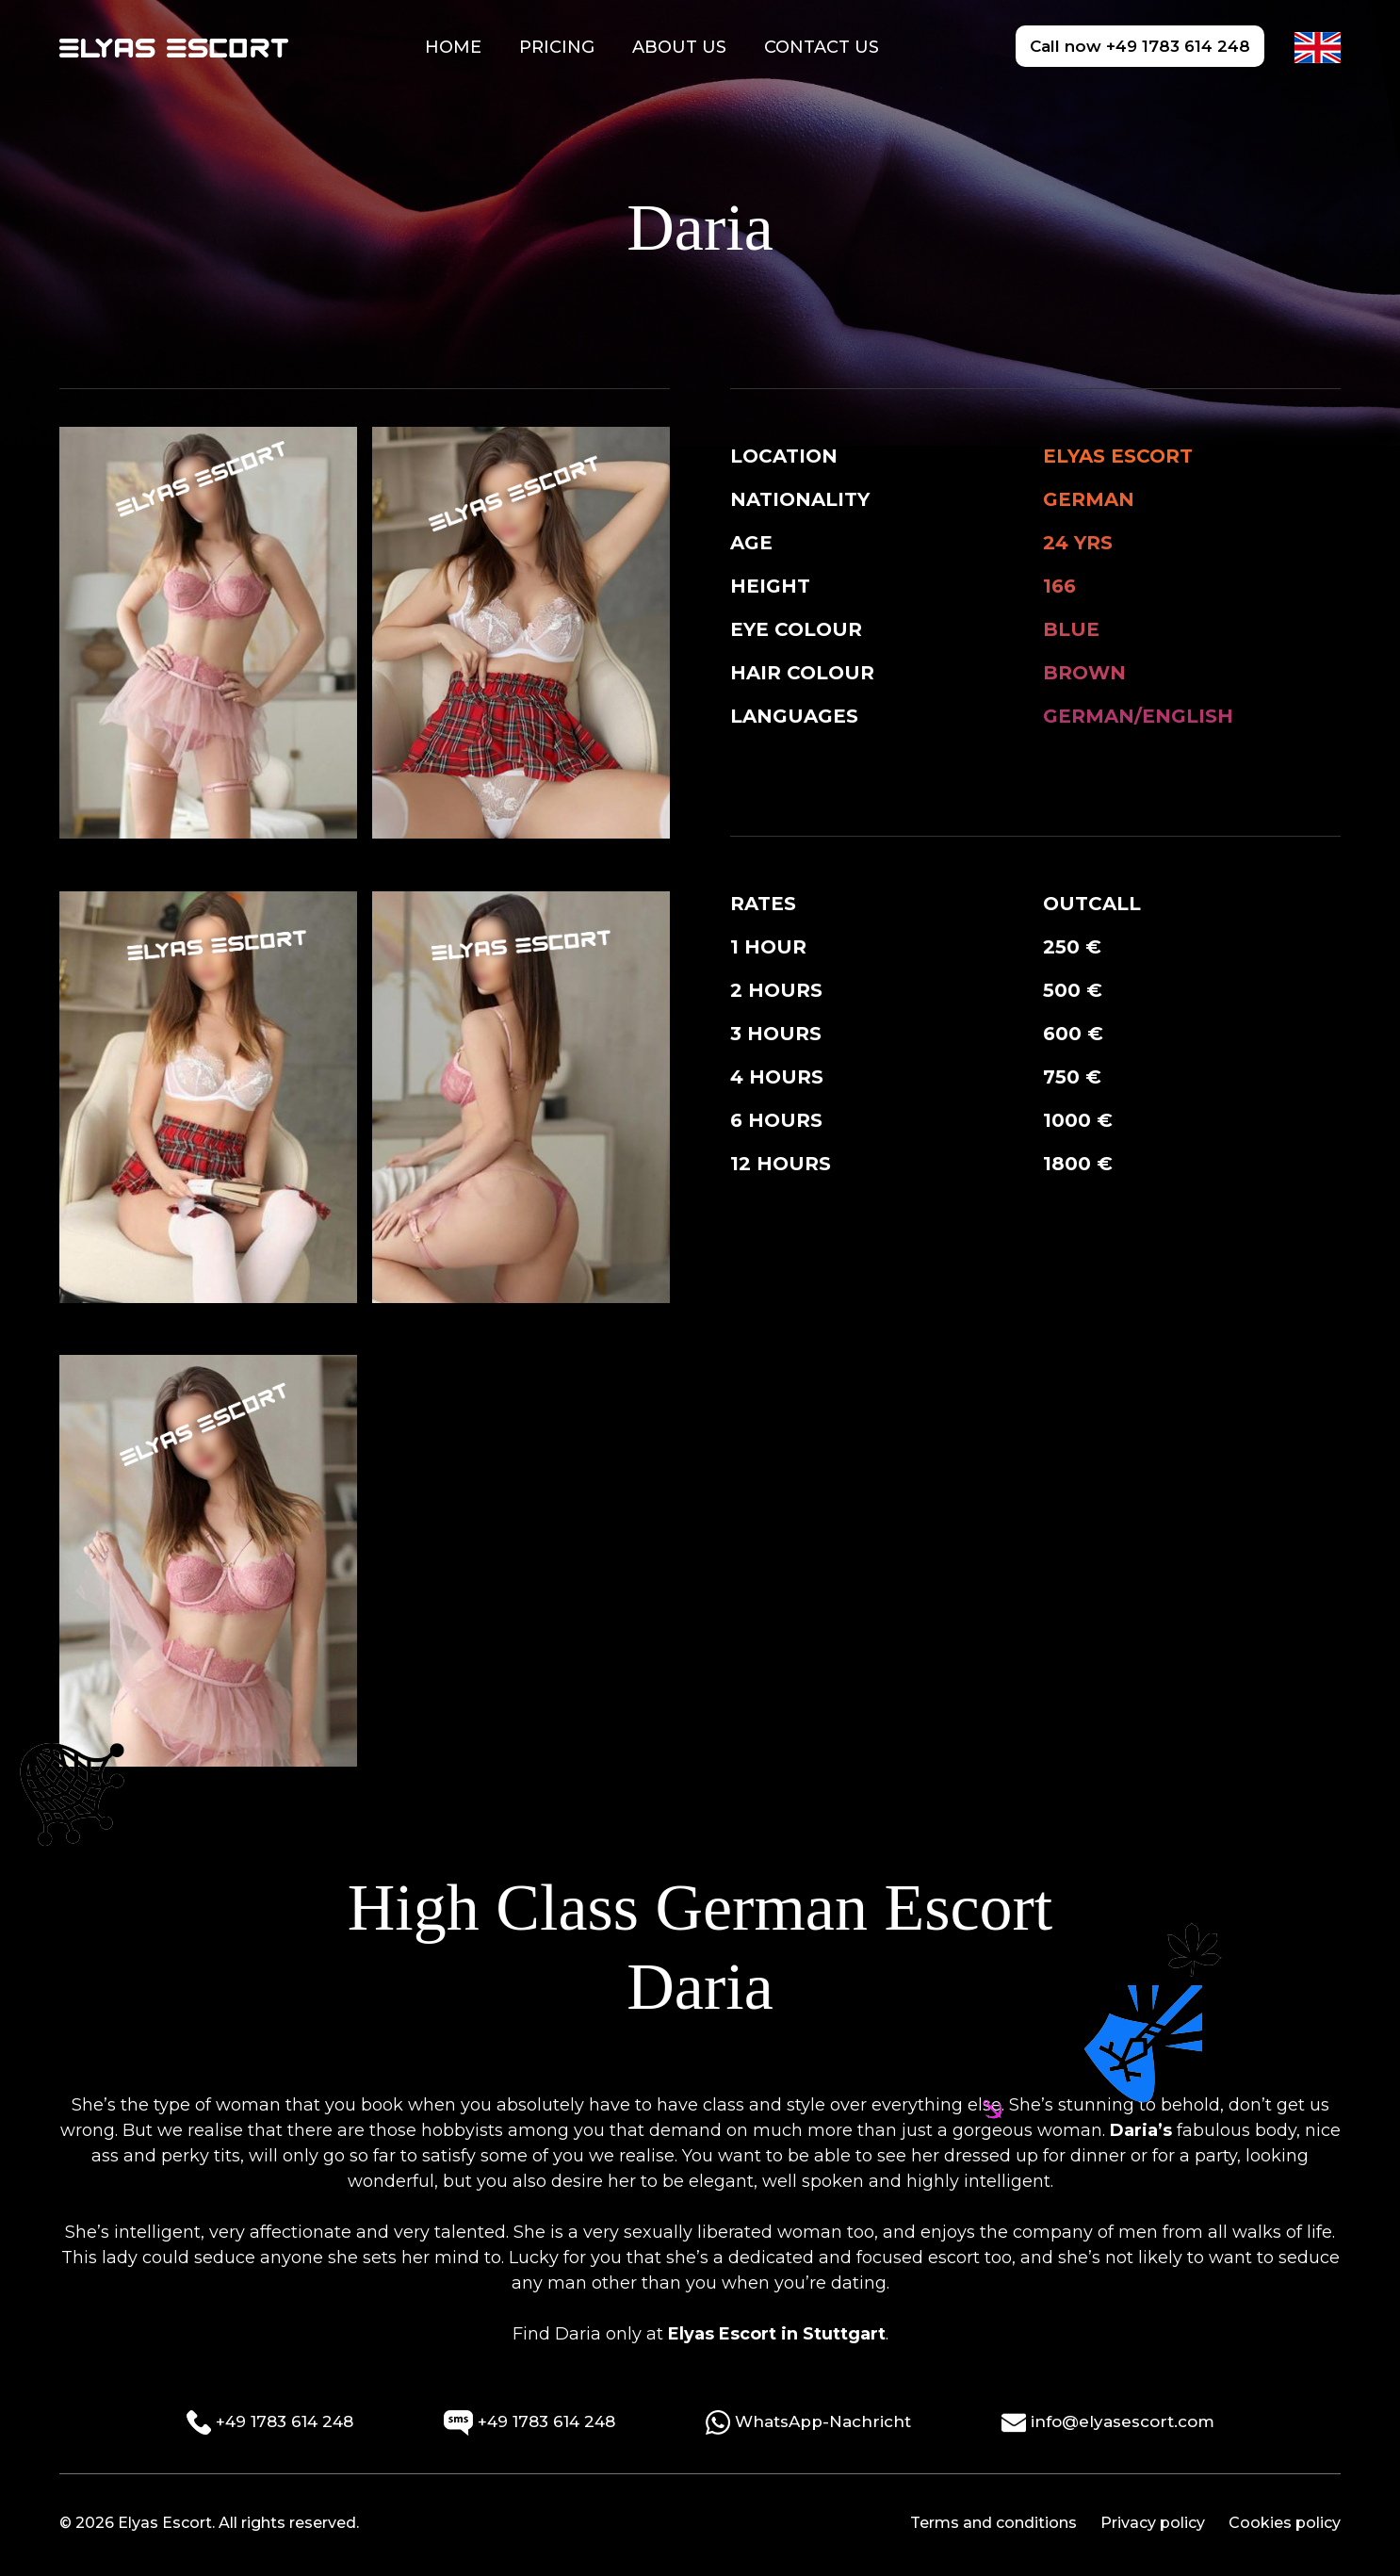 The height and width of the screenshot is (2576, 1400). What do you see at coordinates (73, 1795) in the screenshot?
I see `fishing net tool or equipment in a game` at bounding box center [73, 1795].